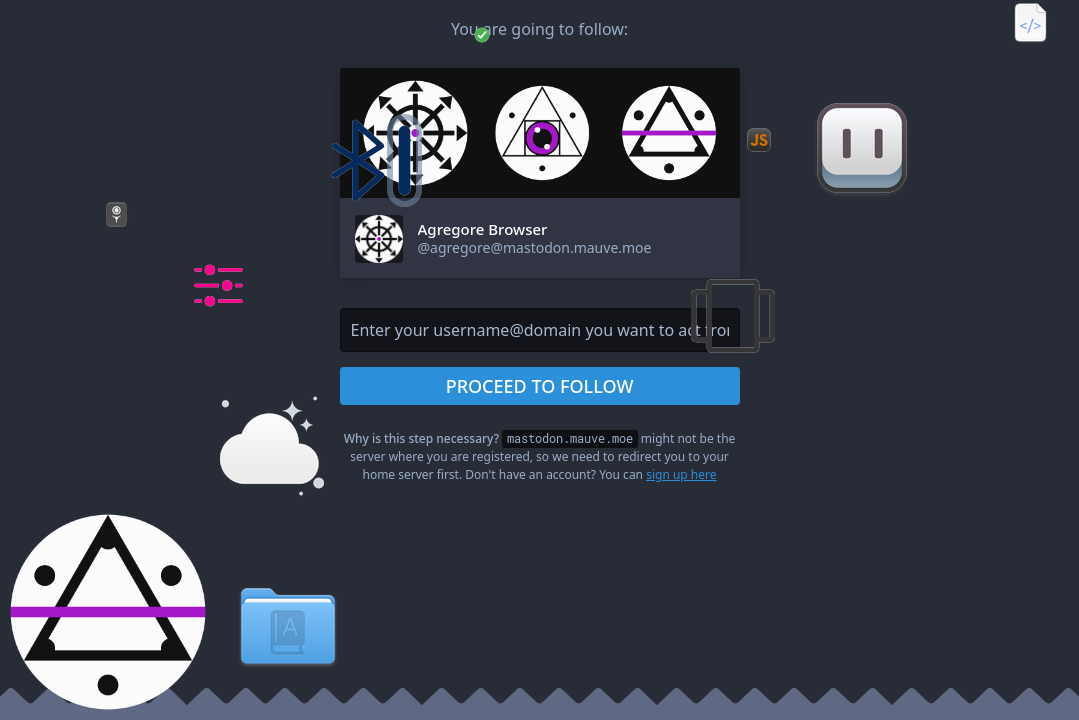 Image resolution: width=1079 pixels, height=720 pixels. I want to click on archive selected email messages, so click(116, 214).